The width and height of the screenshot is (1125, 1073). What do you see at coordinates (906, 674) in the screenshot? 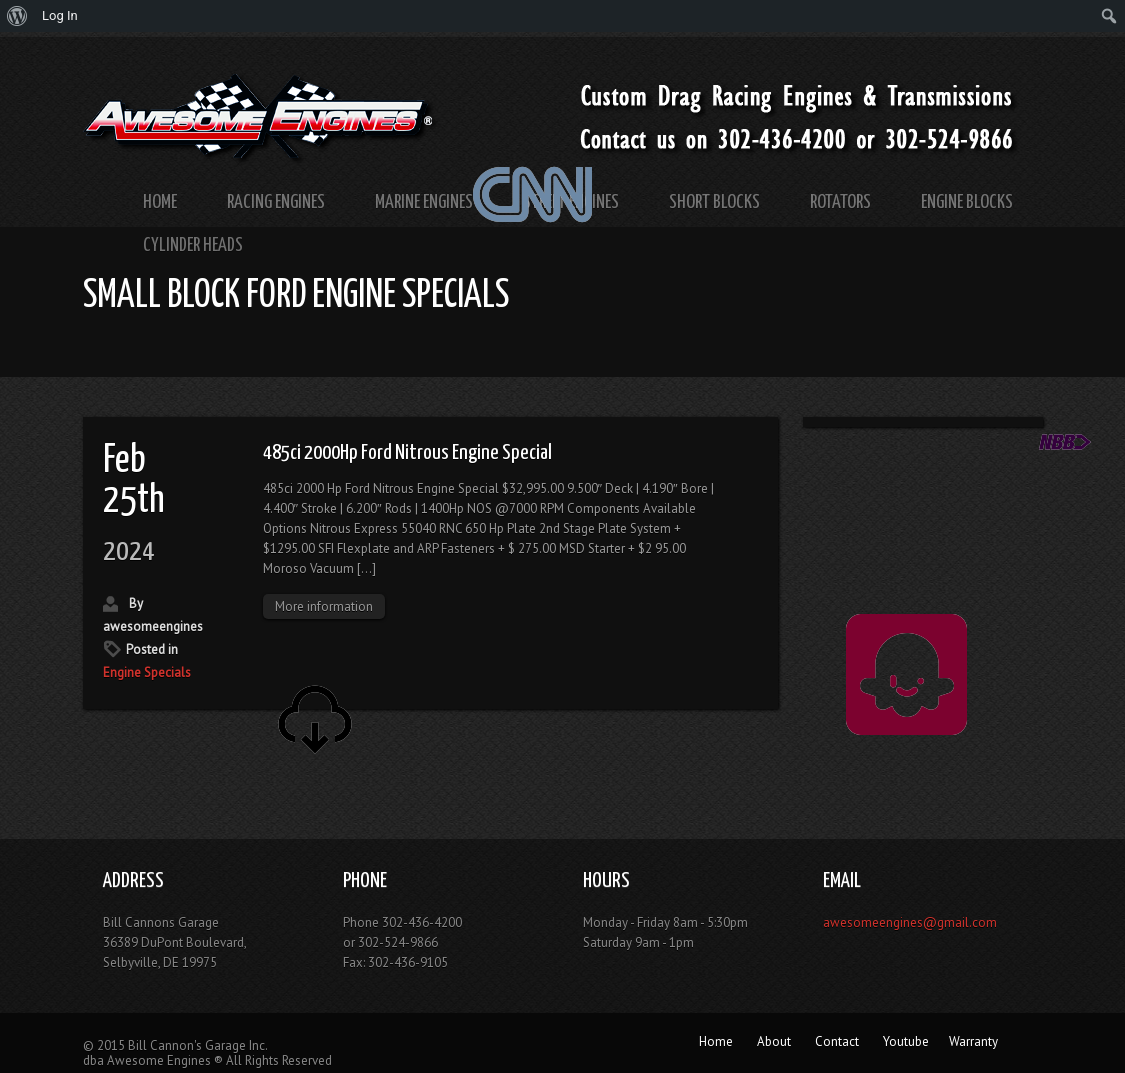
I see `open the coze app` at bounding box center [906, 674].